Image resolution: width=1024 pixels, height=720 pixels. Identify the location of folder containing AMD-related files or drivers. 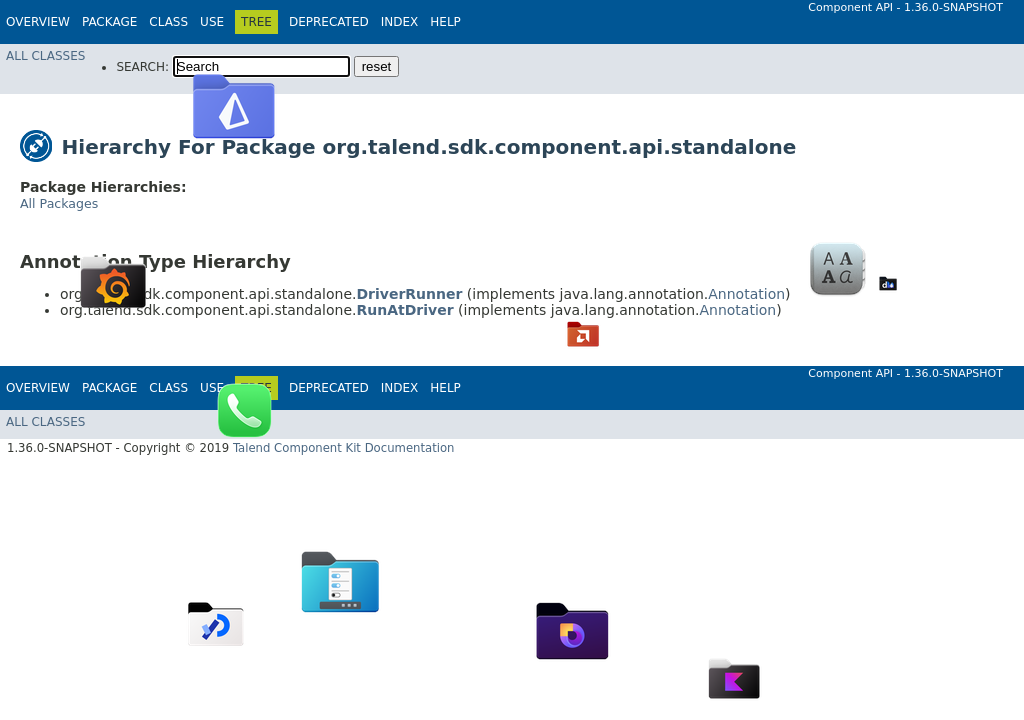
(583, 335).